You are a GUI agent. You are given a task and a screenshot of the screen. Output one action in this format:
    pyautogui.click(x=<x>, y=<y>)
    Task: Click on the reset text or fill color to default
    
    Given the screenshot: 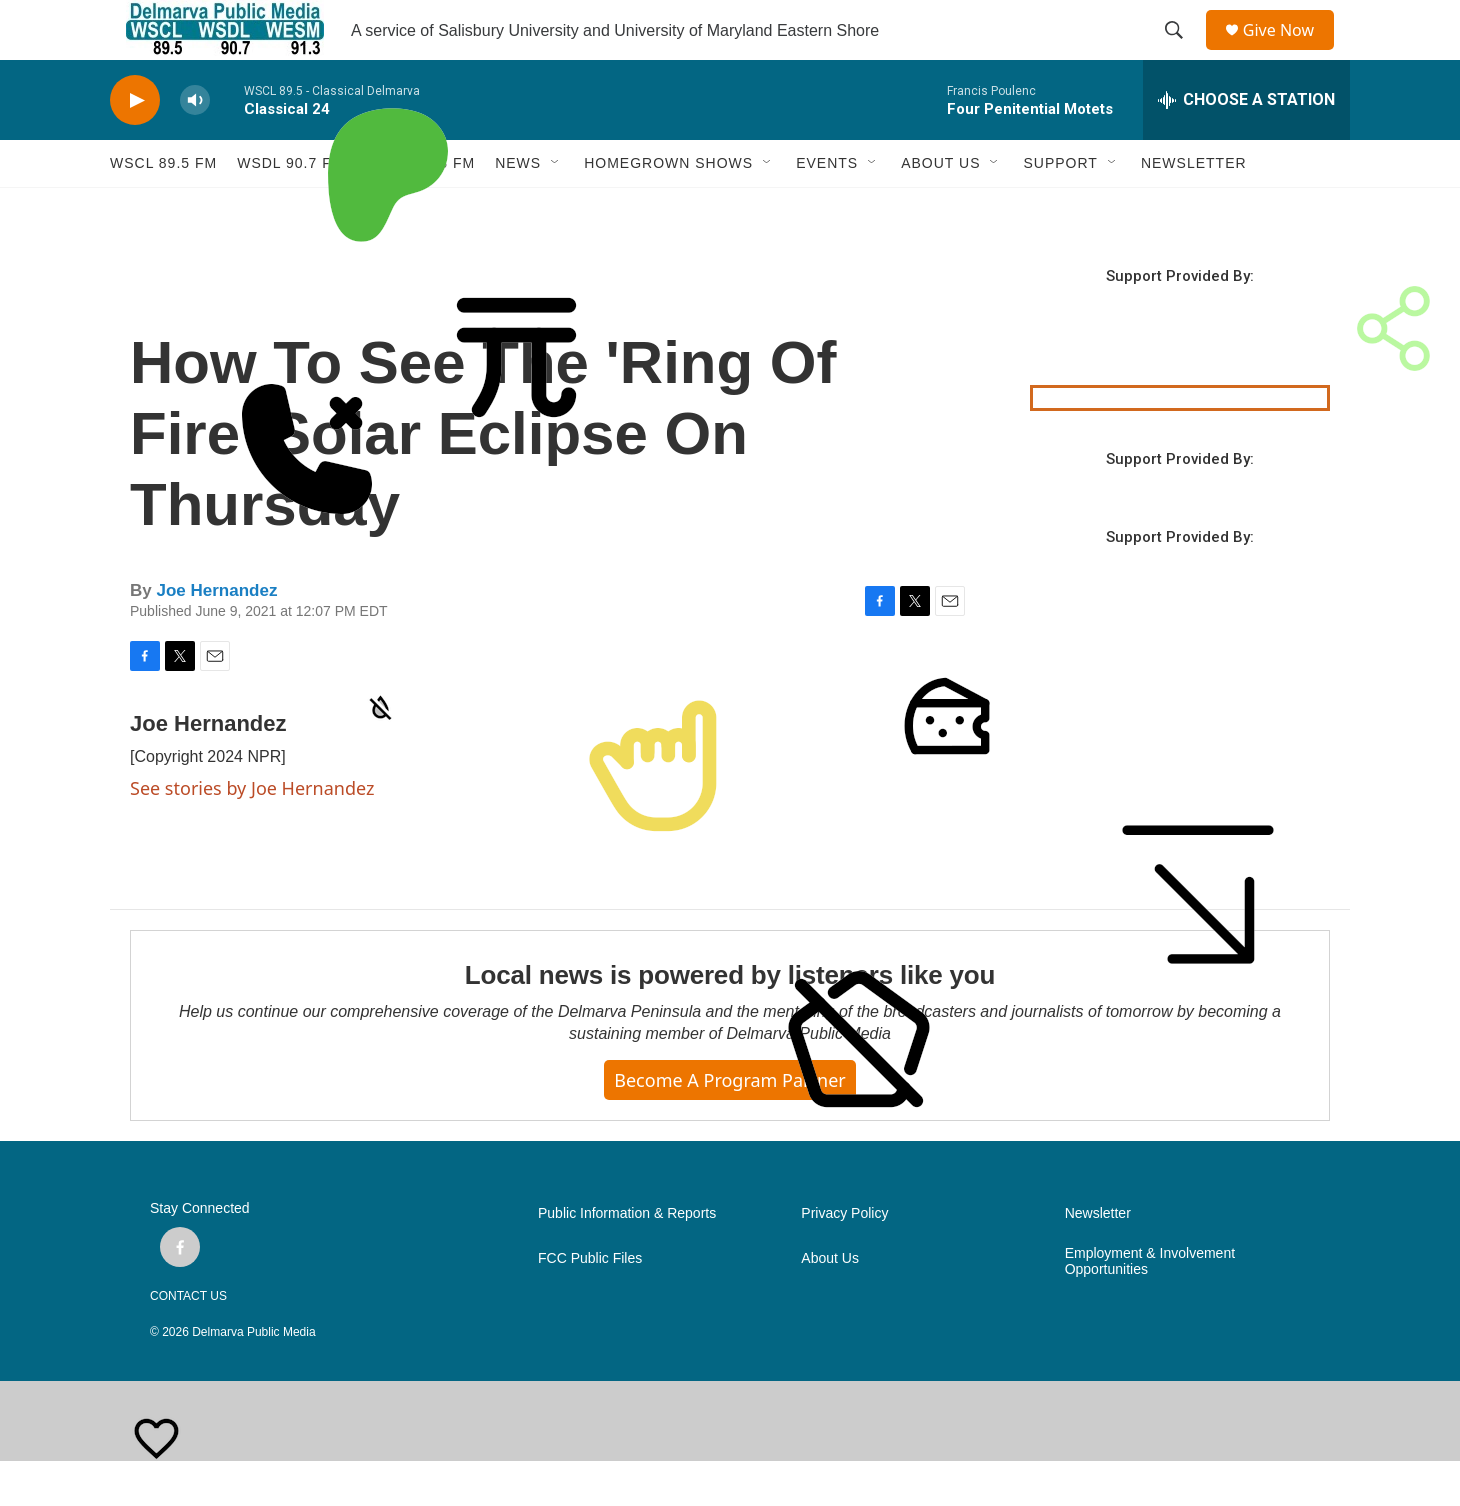 What is the action you would take?
    pyautogui.click(x=380, y=707)
    